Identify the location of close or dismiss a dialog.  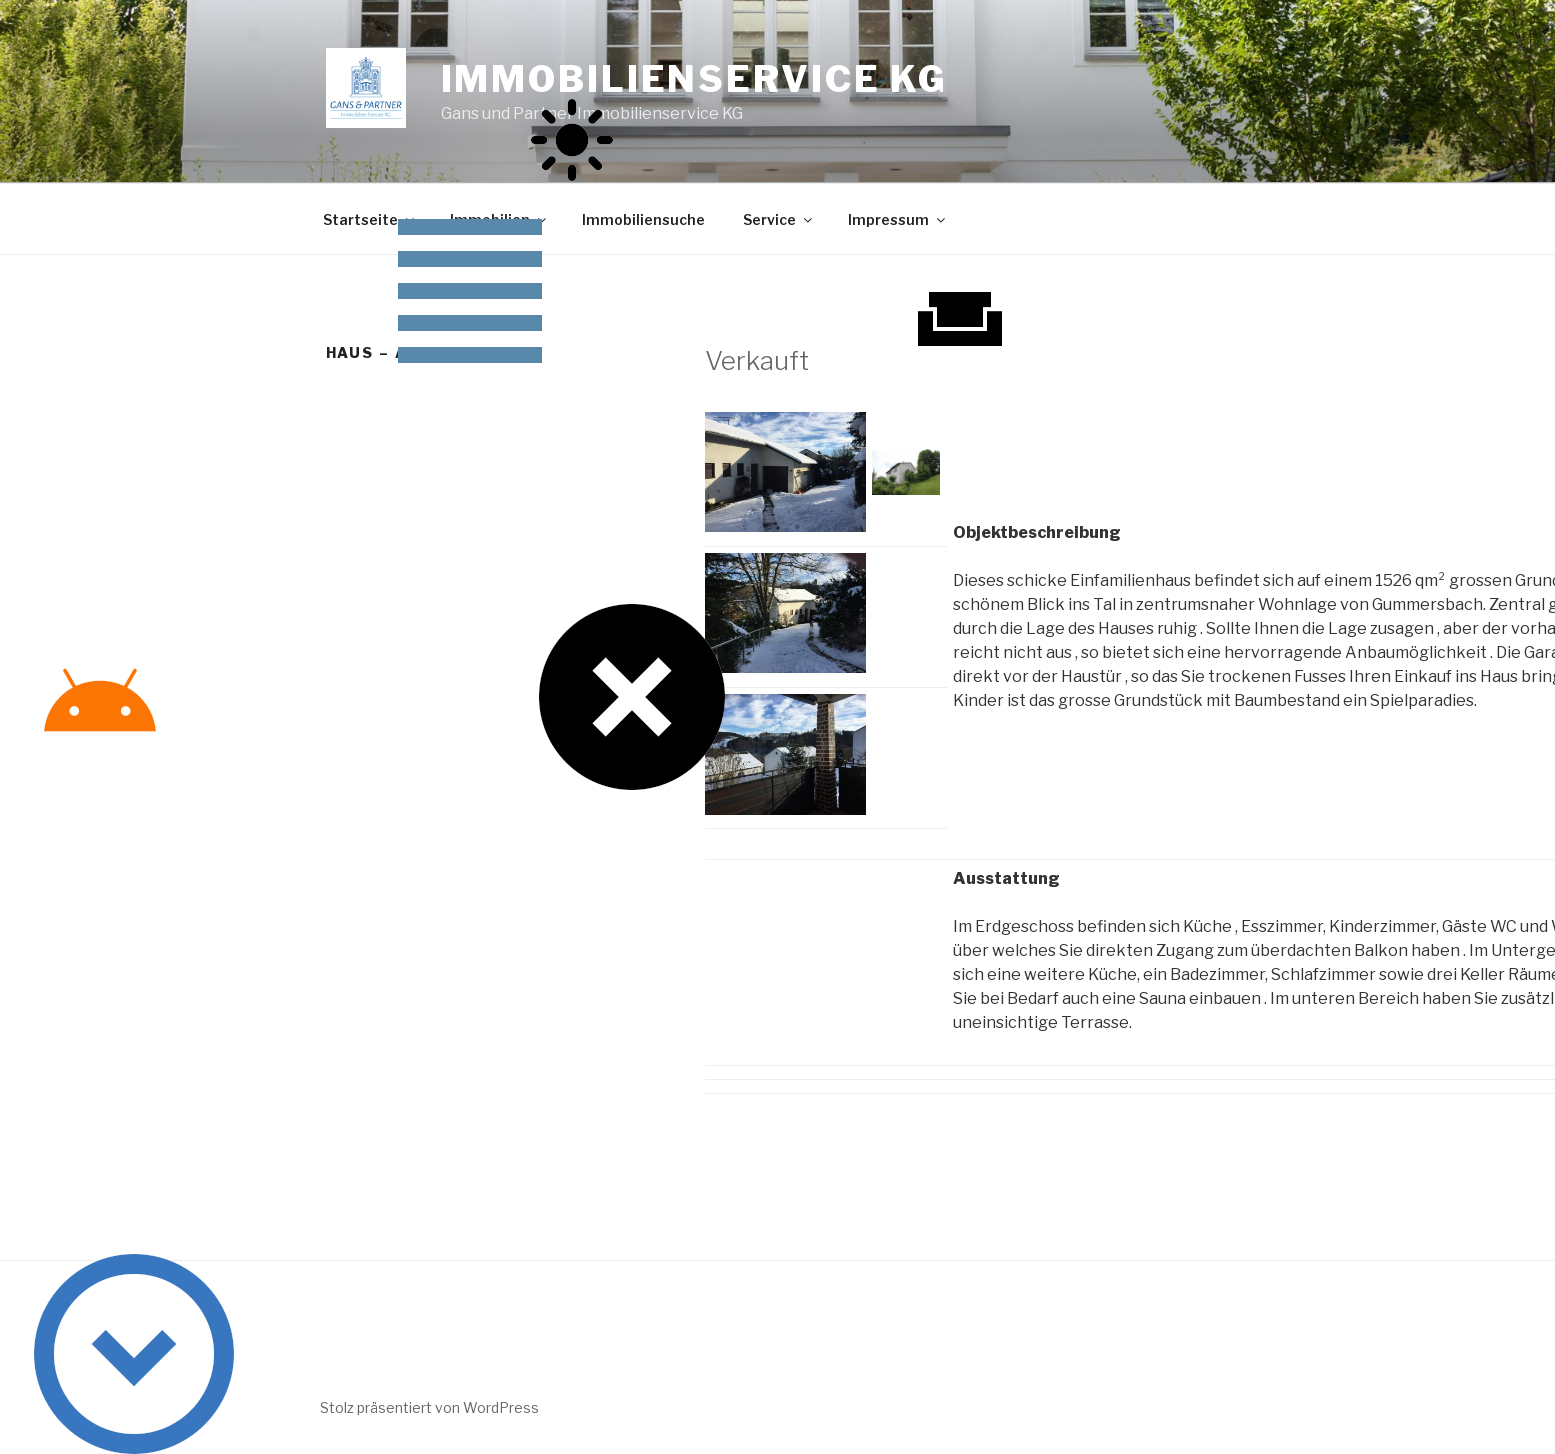
(632, 697).